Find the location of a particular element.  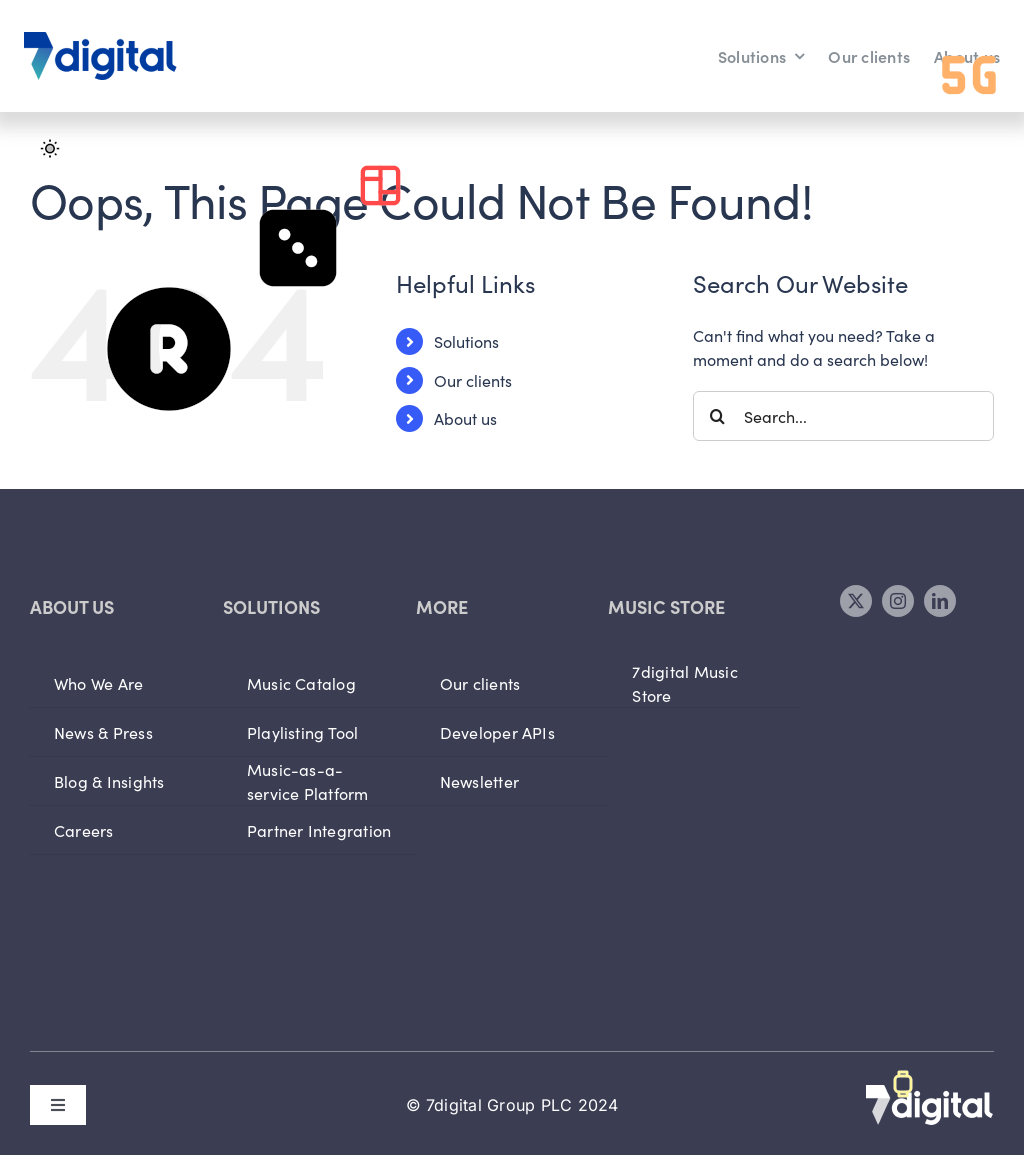

access smartwatch settings is located at coordinates (903, 1084).